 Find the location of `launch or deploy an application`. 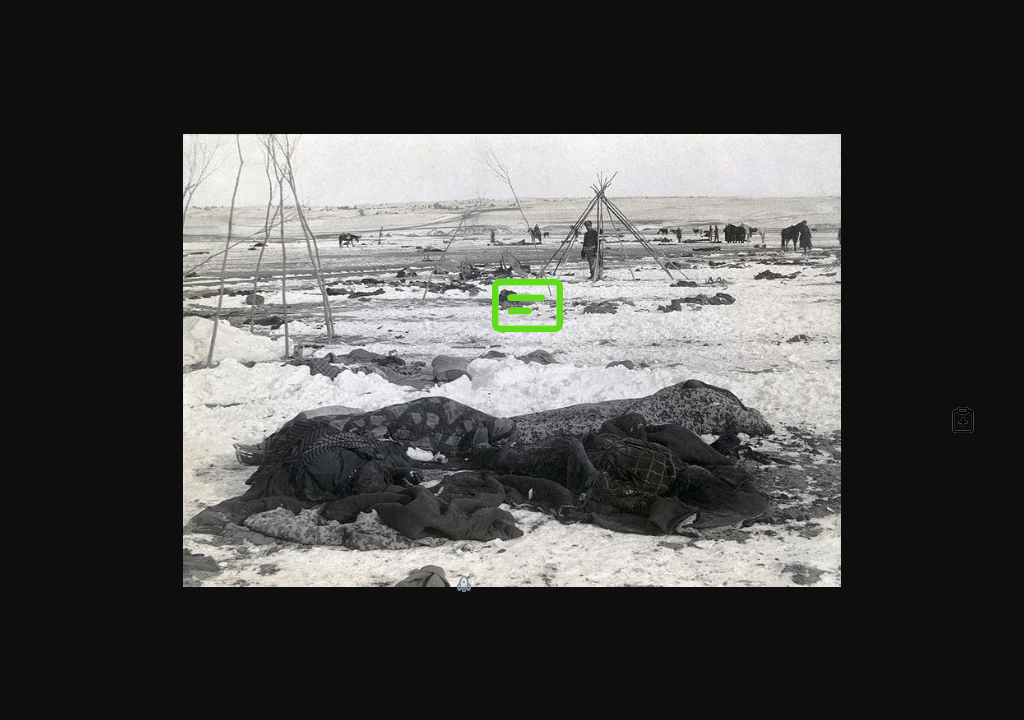

launch or deploy an application is located at coordinates (464, 584).